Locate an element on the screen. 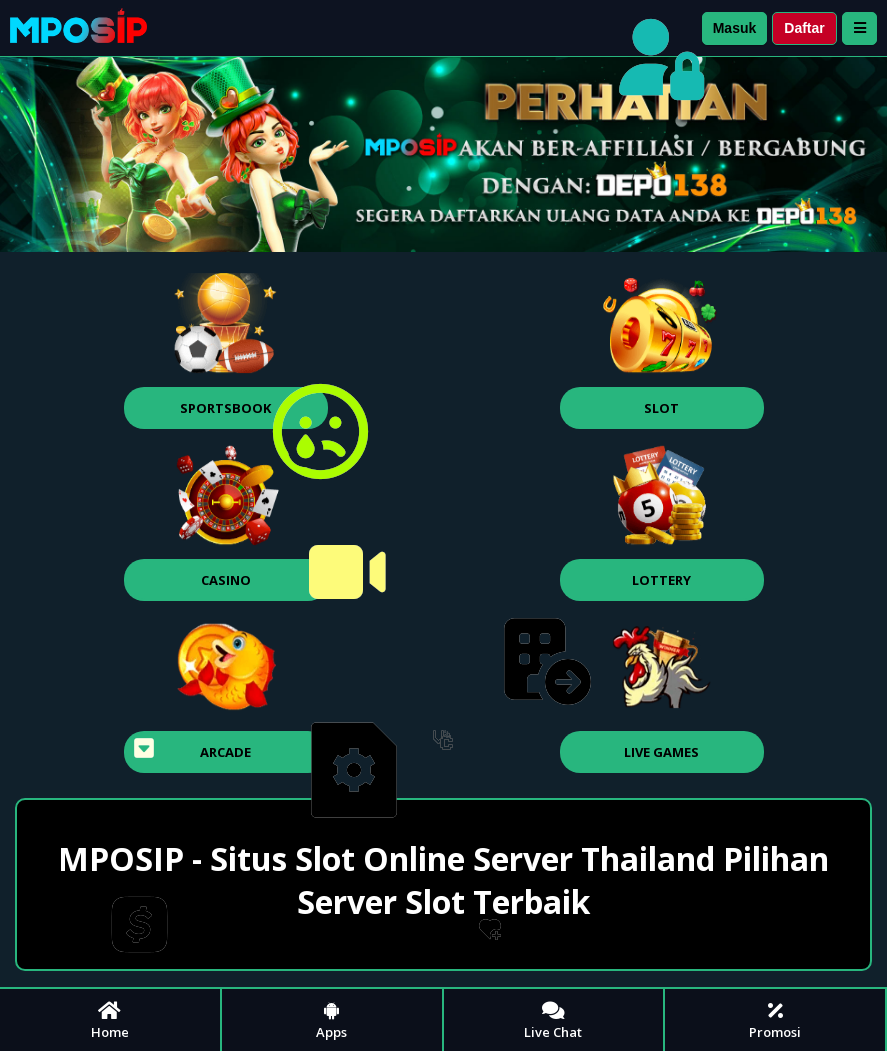 The width and height of the screenshot is (887, 1051). navigate to building or office location is located at coordinates (545, 659).